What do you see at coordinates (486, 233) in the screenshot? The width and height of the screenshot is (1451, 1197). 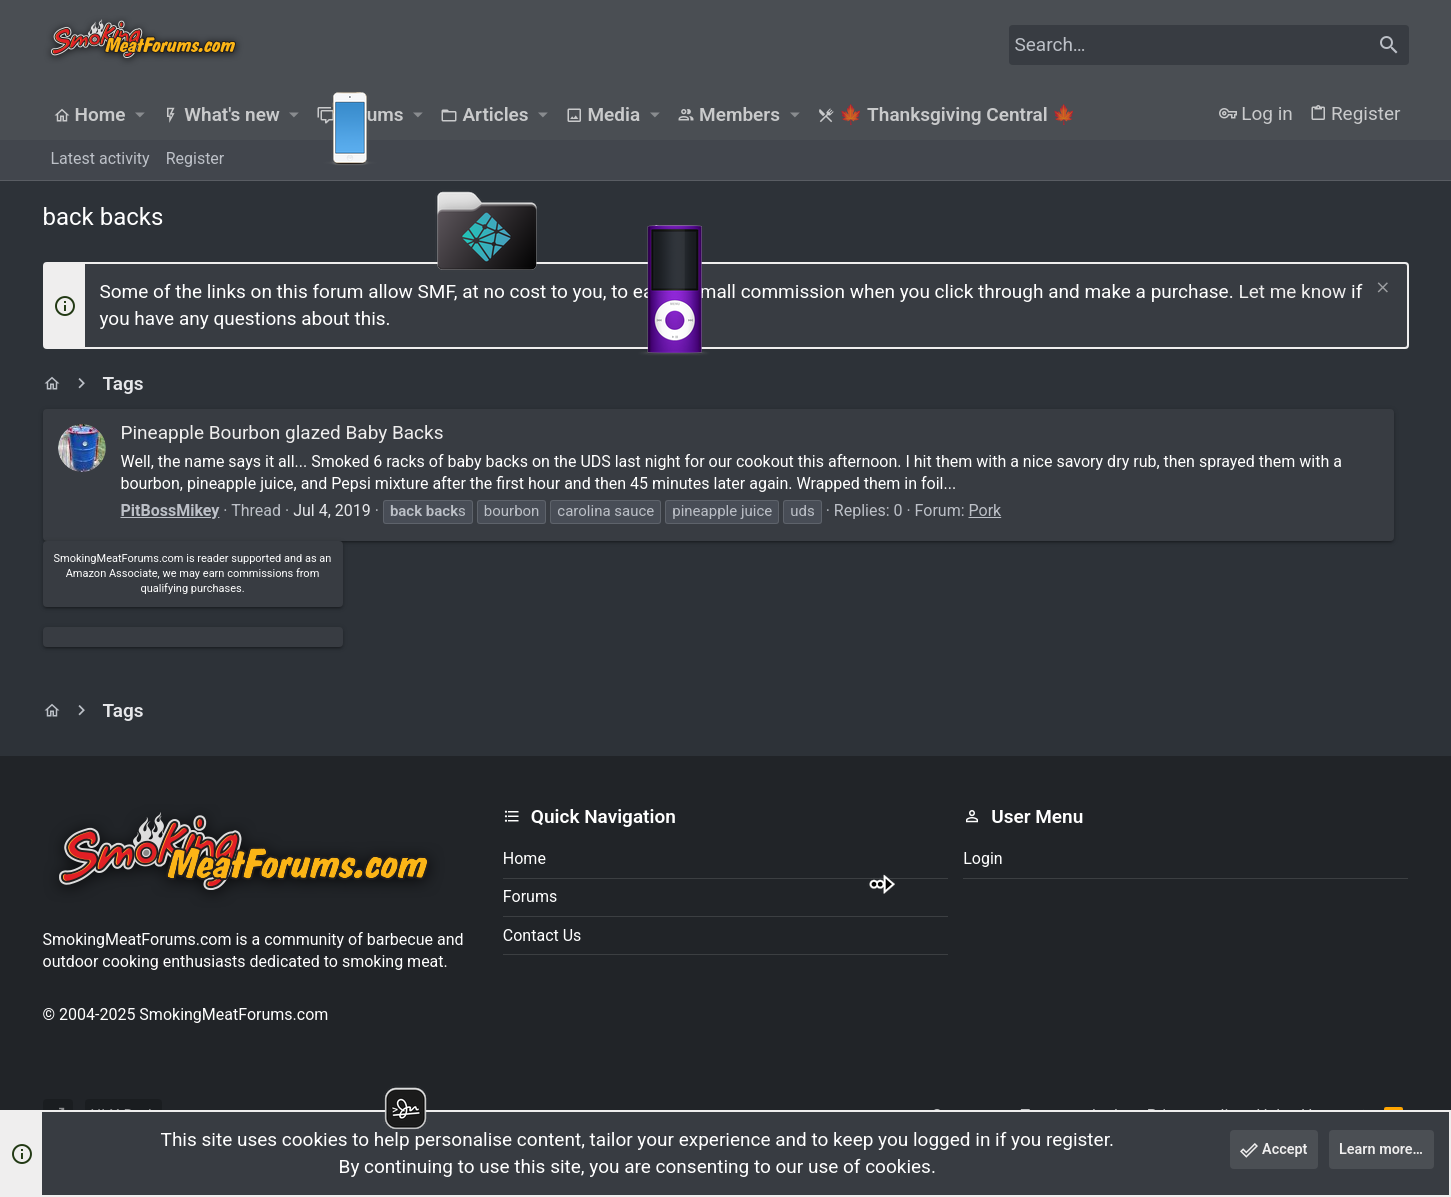 I see `folder containing Netlify project files` at bounding box center [486, 233].